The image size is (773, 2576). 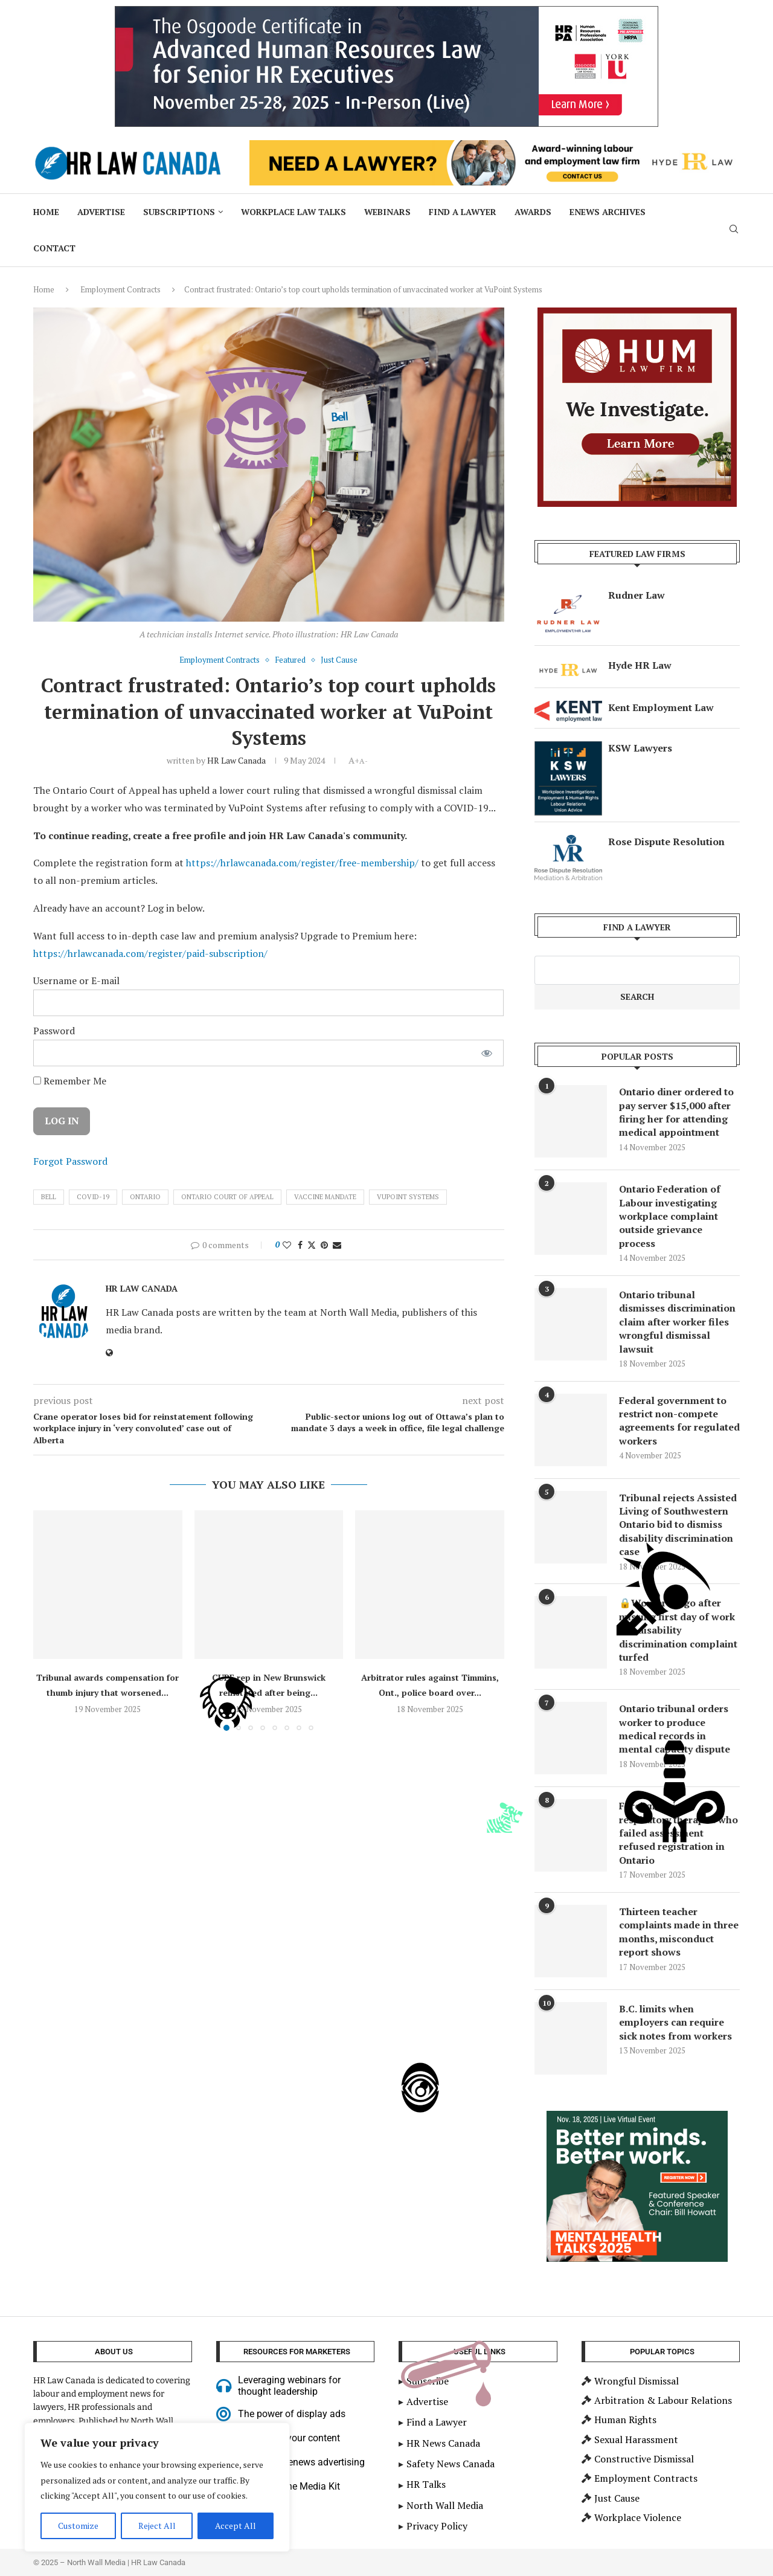 What do you see at coordinates (226, 1702) in the screenshot?
I see `indicates a tick or mite creature in a game context` at bounding box center [226, 1702].